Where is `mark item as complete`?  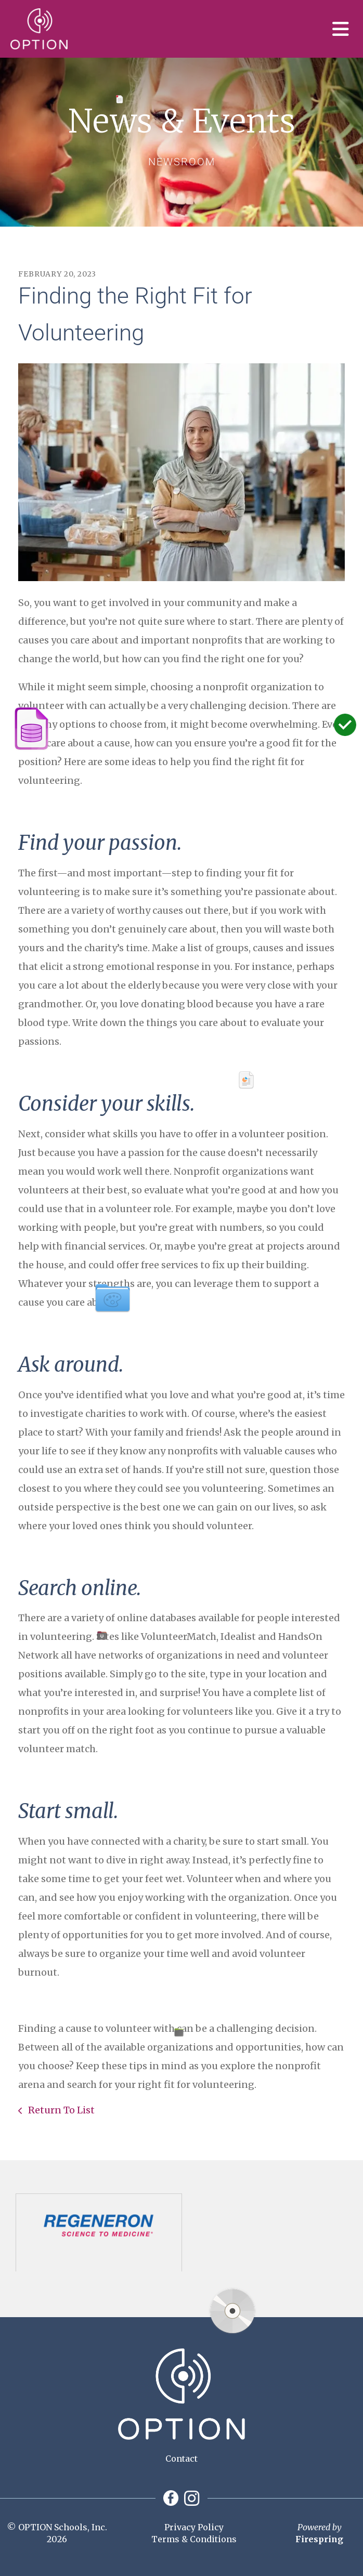
mark item as complete is located at coordinates (345, 725).